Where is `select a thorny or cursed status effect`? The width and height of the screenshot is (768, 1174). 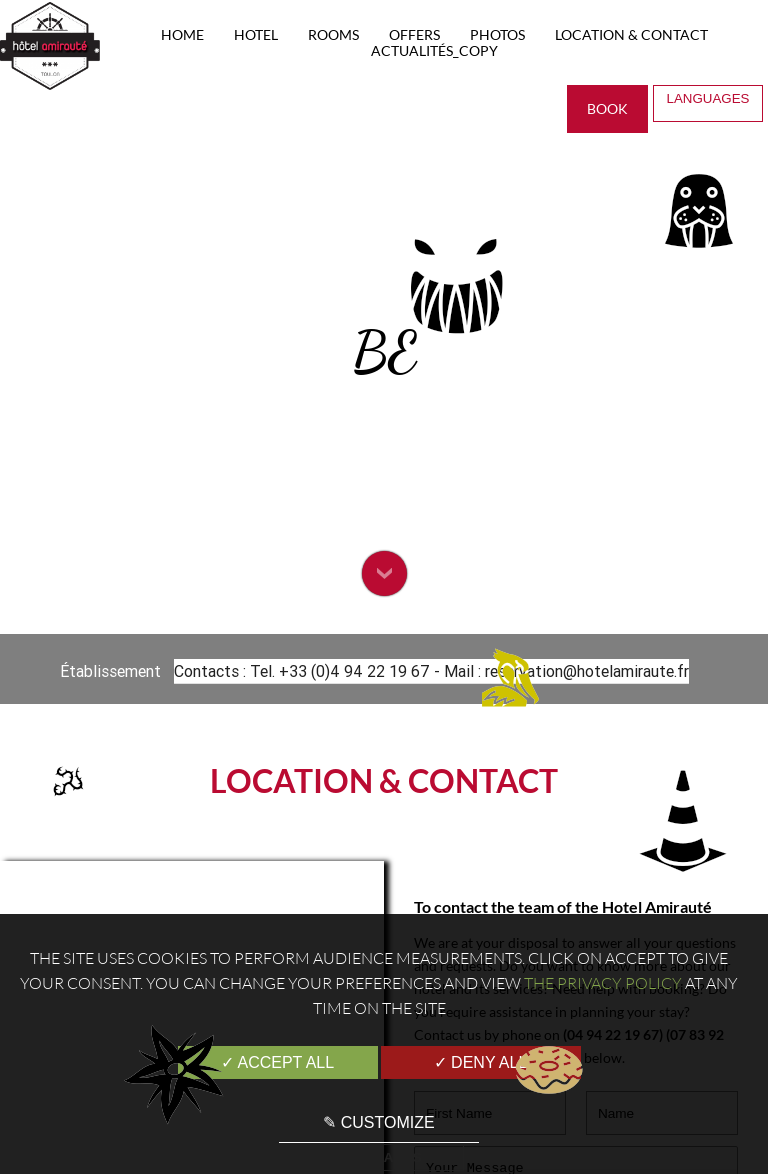 select a thorny or cursed status effect is located at coordinates (68, 781).